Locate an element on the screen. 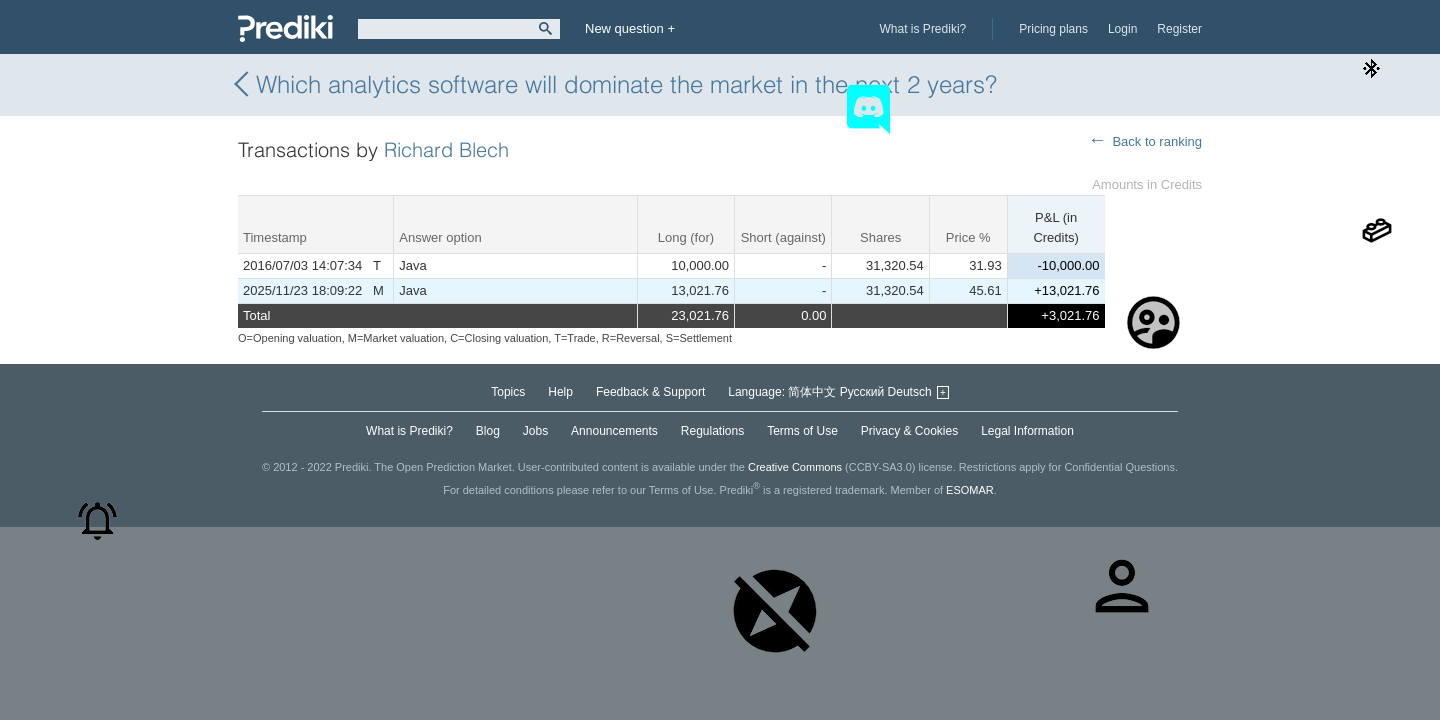  access building blocks or modular components is located at coordinates (1377, 230).